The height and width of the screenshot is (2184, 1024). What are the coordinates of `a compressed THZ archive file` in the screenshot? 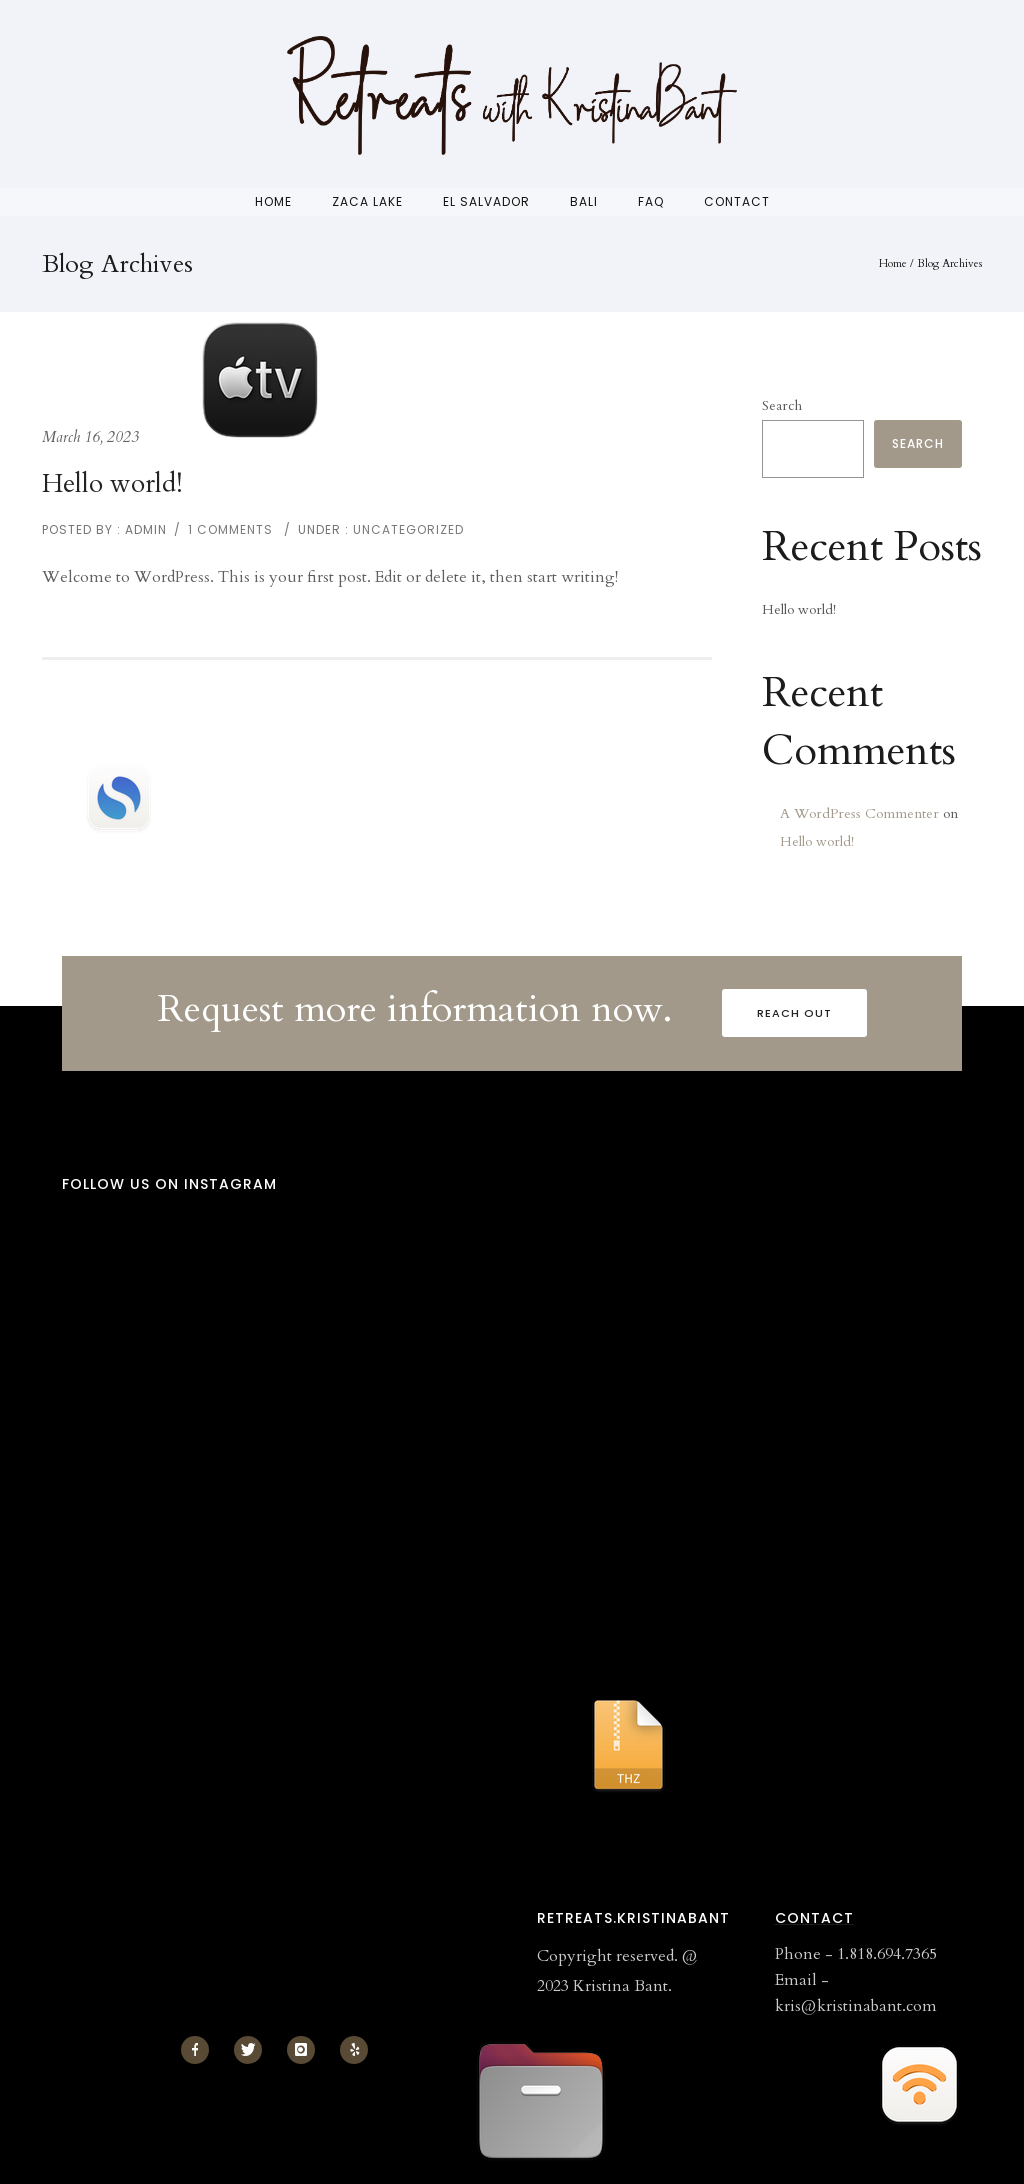 It's located at (628, 1746).